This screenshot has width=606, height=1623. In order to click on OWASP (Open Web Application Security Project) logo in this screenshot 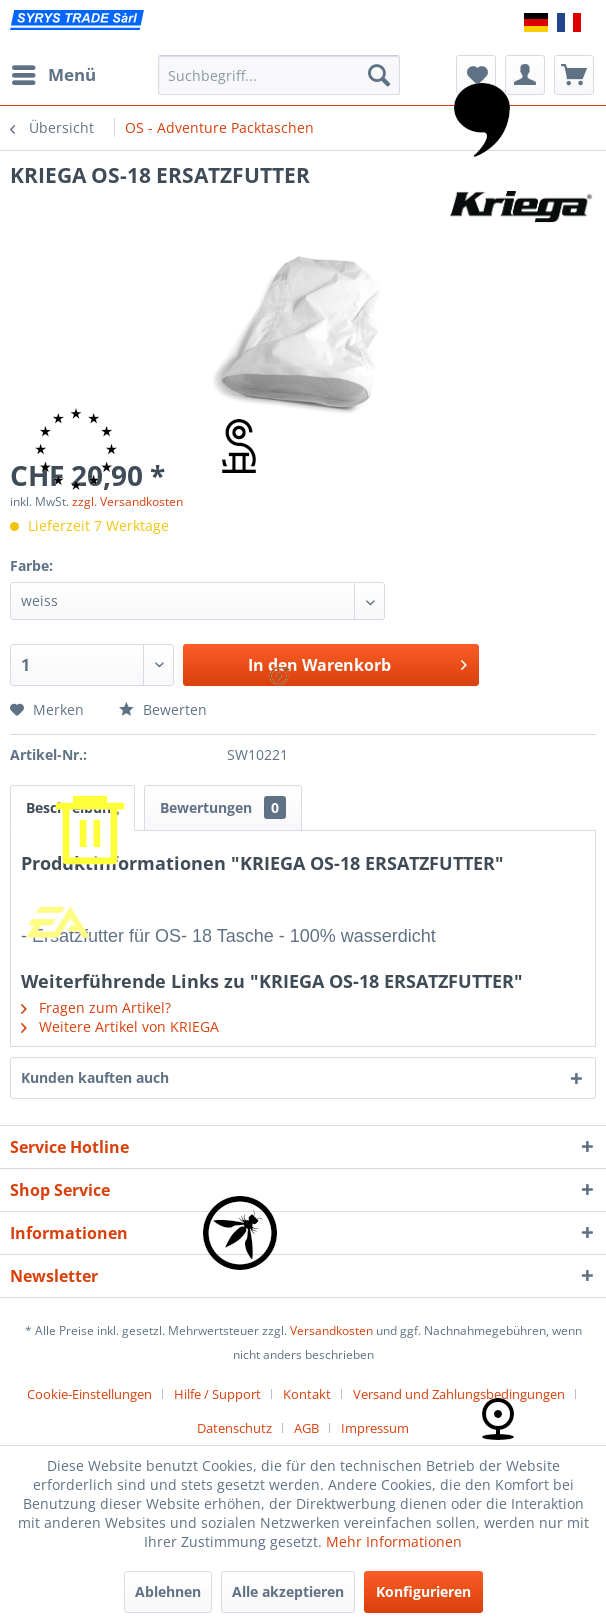, I will do `click(240, 1233)`.